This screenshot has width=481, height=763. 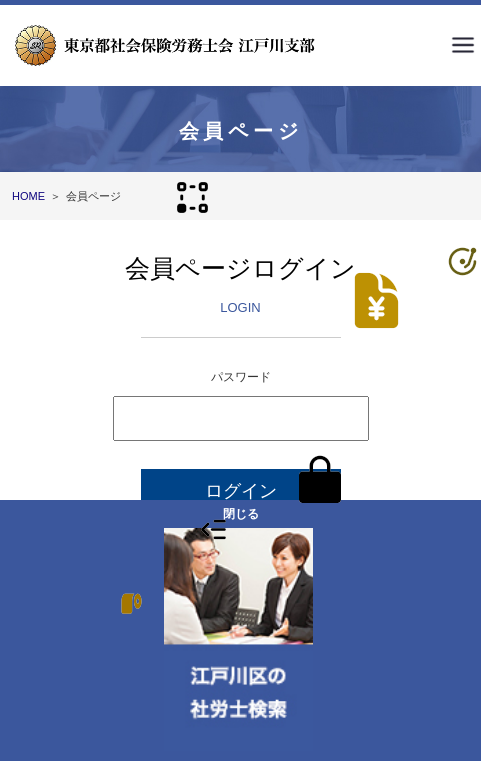 What do you see at coordinates (192, 197) in the screenshot?
I see `set transform anchor to bottom-left corner` at bounding box center [192, 197].